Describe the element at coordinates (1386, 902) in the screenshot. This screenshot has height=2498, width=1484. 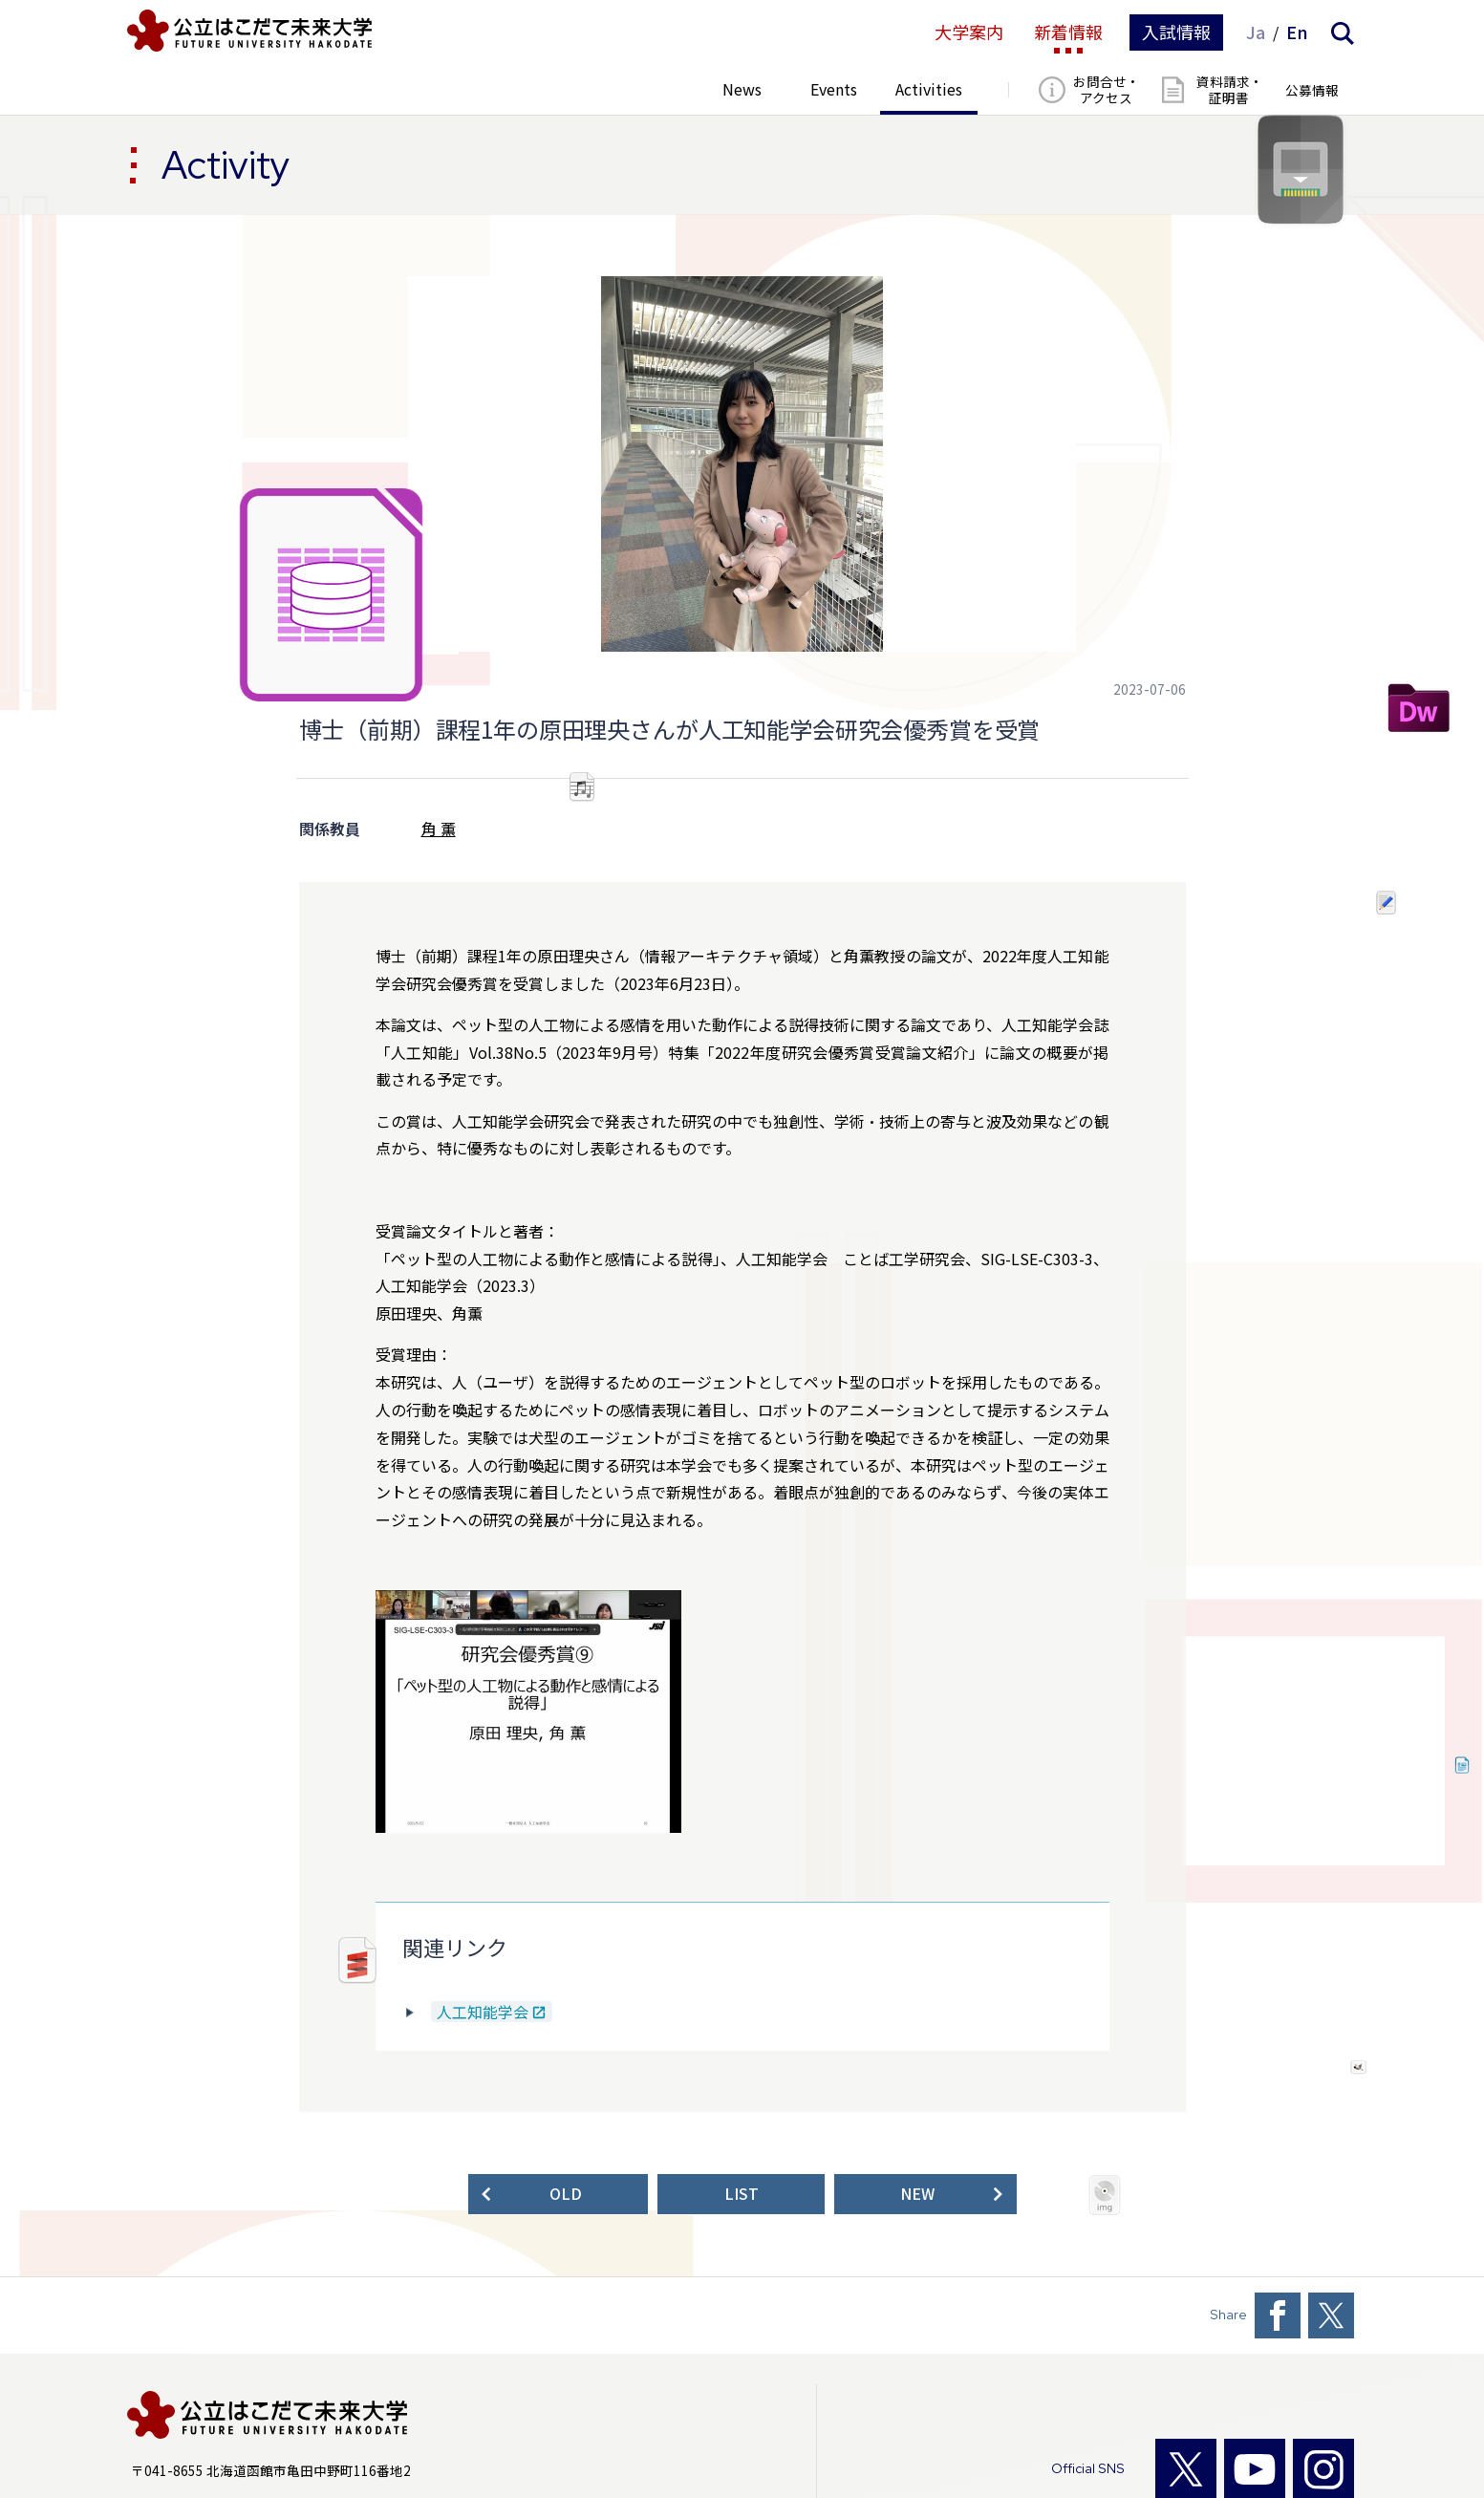
I see `open text editor application` at that location.